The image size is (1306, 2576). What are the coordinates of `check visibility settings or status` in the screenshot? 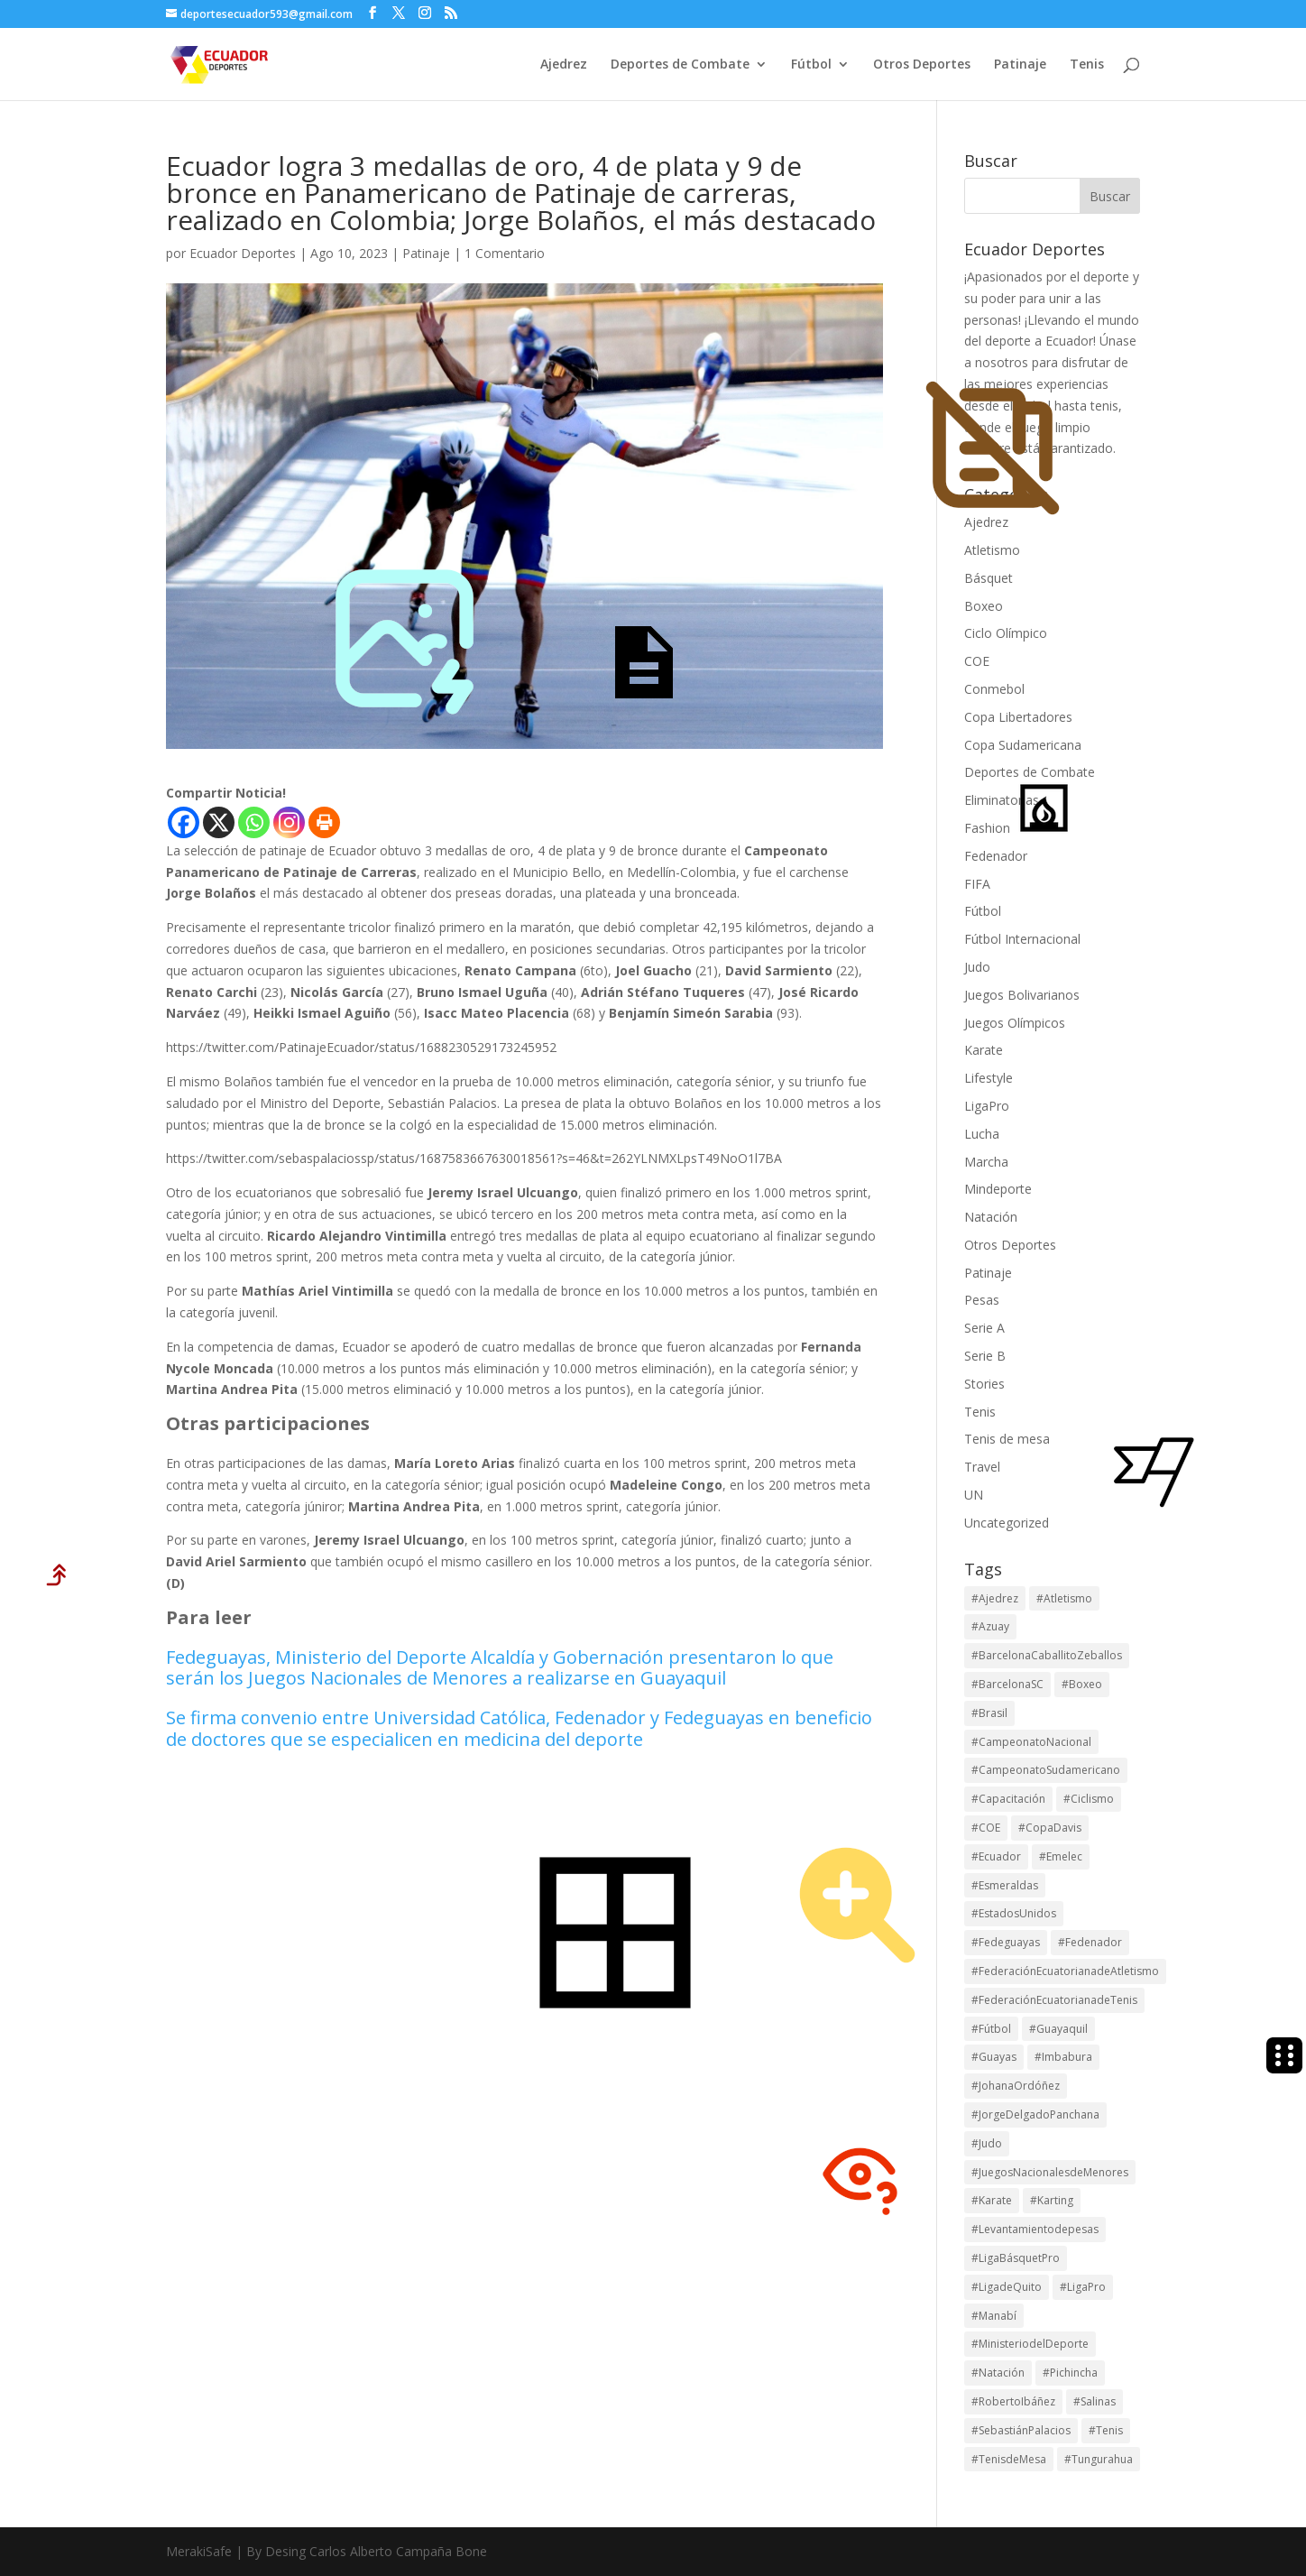 It's located at (860, 2174).